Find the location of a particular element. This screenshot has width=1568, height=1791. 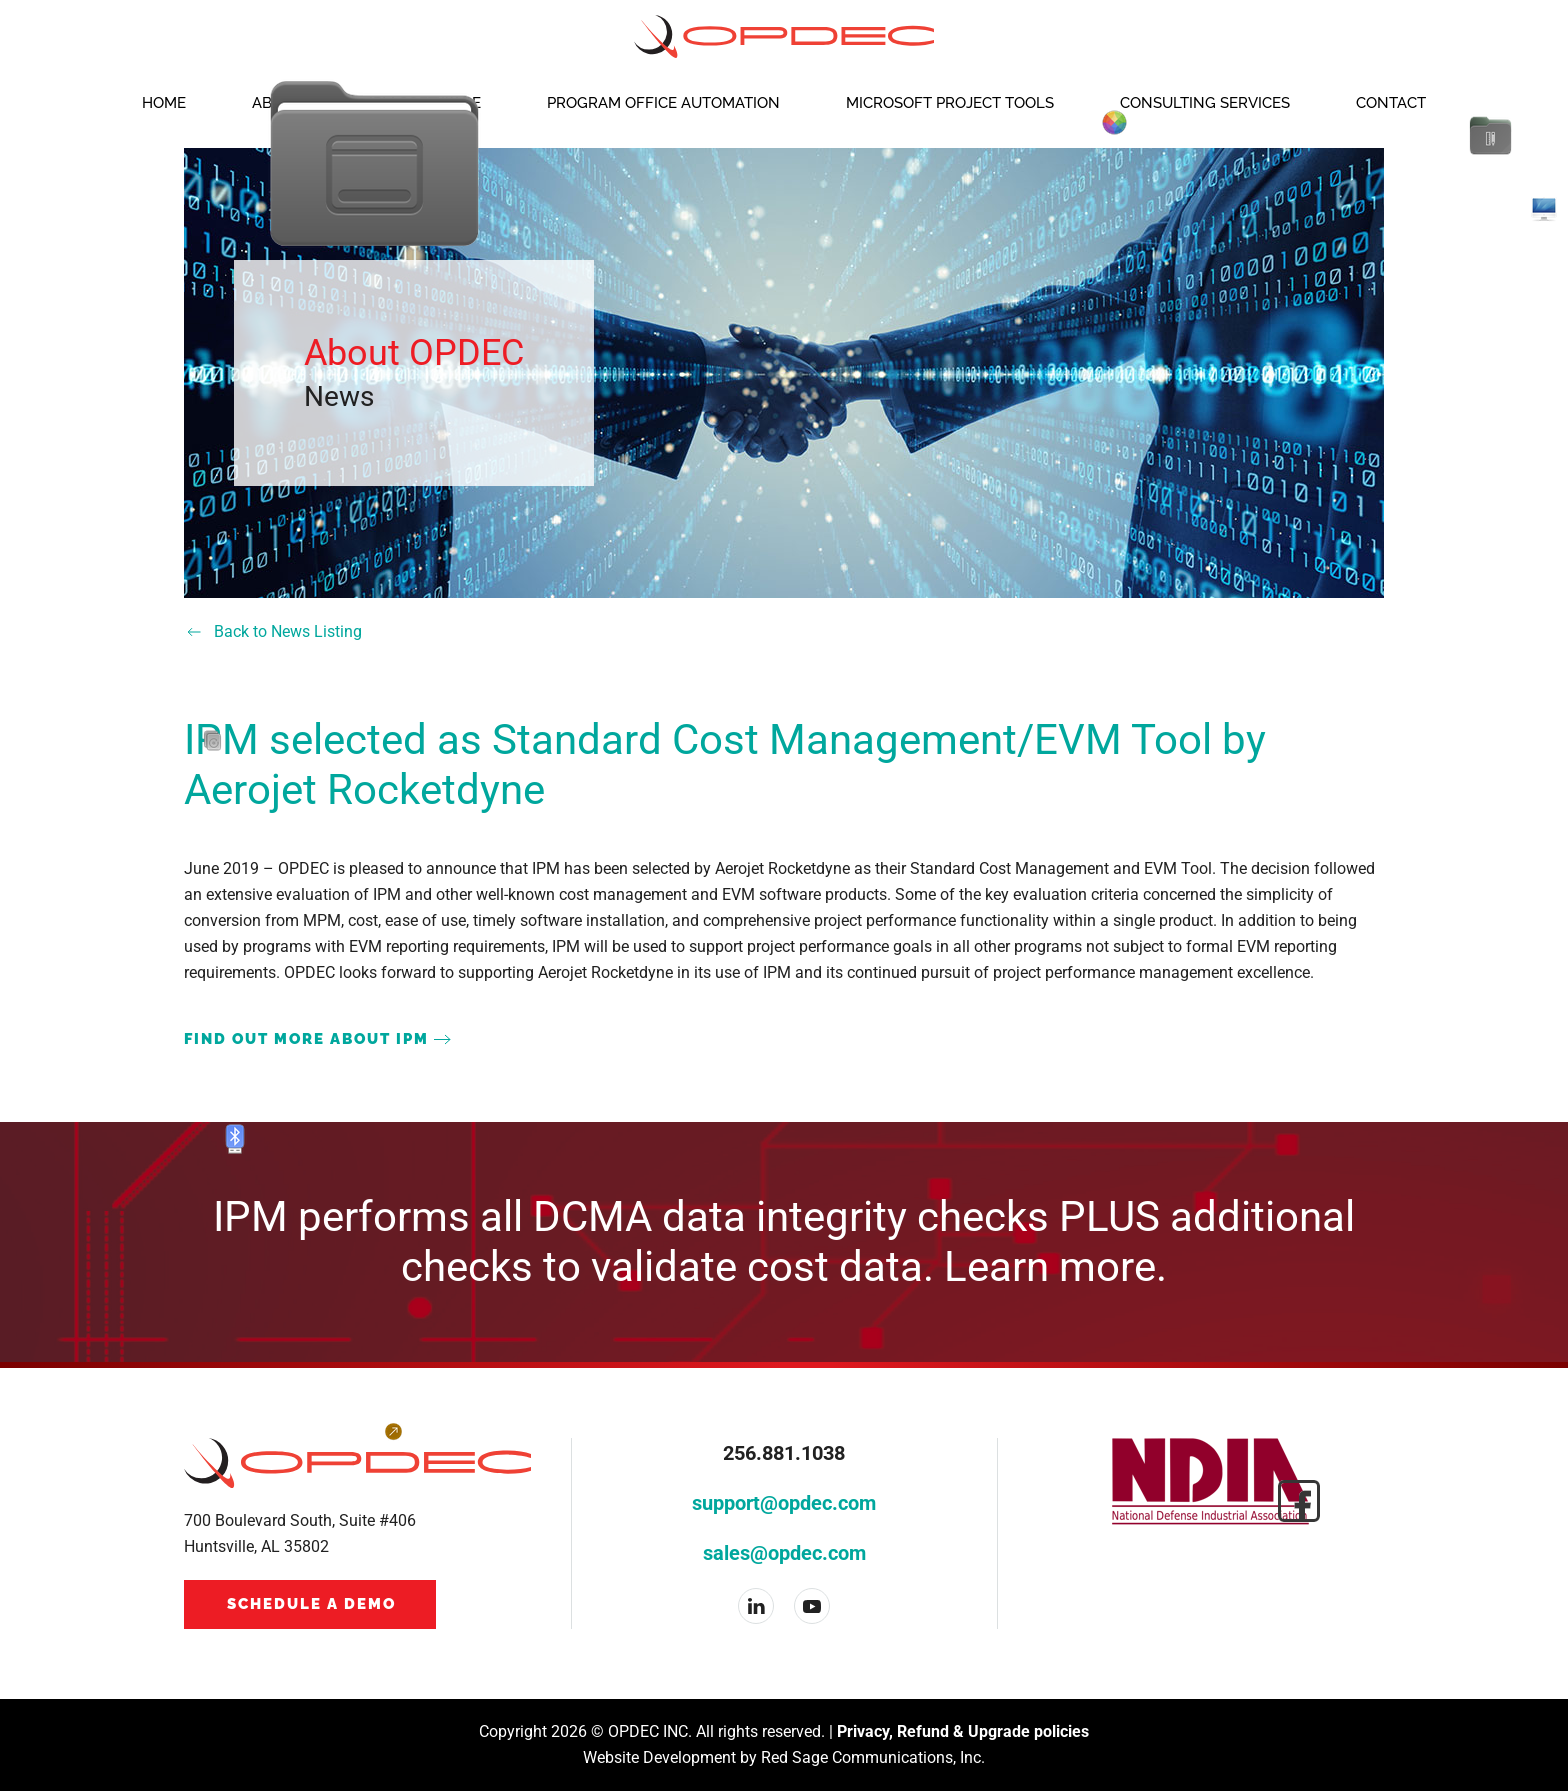

indicates a symbolic link or shortcut to another file is located at coordinates (393, 1431).